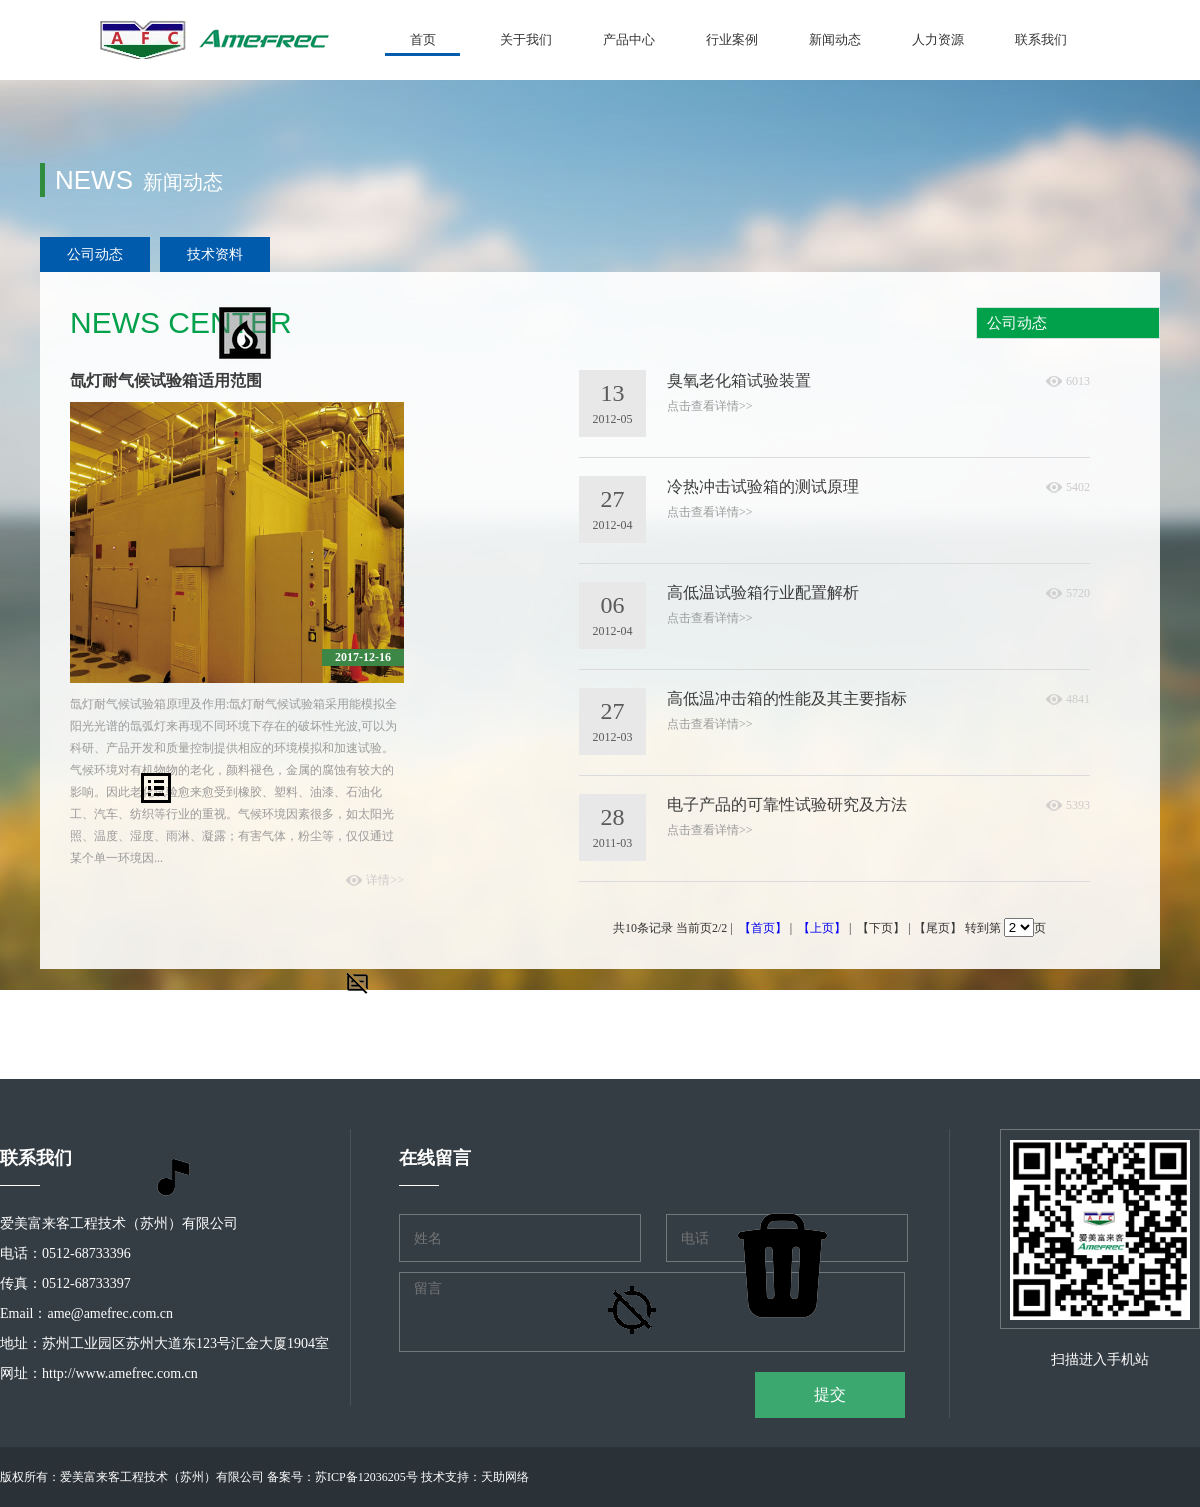 This screenshot has height=1507, width=1200. Describe the element at coordinates (173, 1176) in the screenshot. I see `open music player or audio library` at that location.